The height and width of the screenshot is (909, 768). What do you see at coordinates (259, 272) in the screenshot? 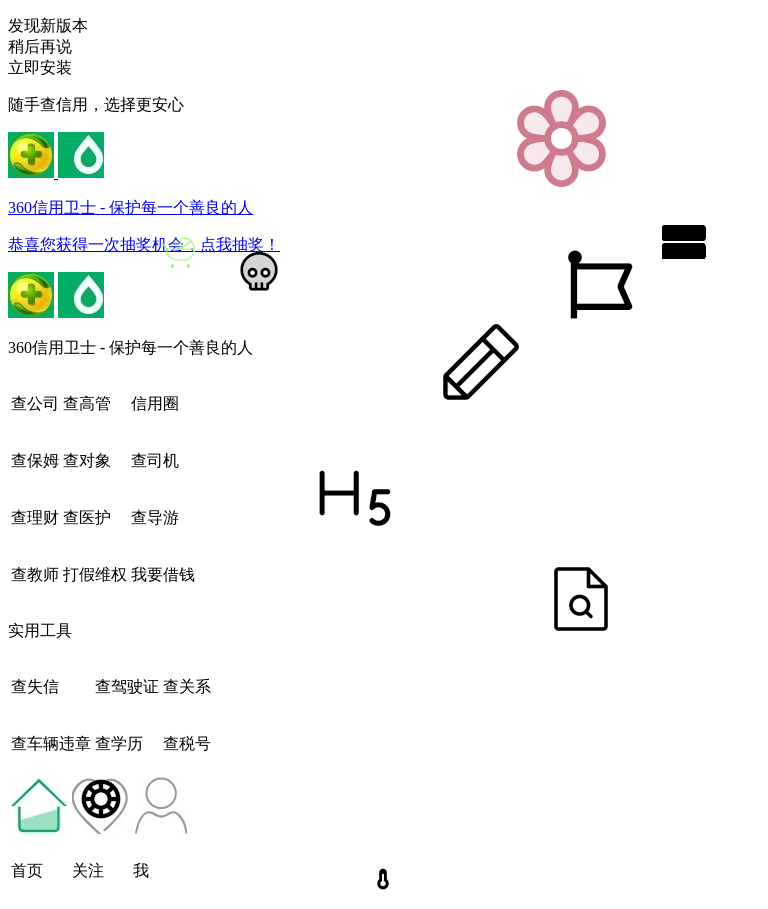
I see `indicates danger or fatal error` at bounding box center [259, 272].